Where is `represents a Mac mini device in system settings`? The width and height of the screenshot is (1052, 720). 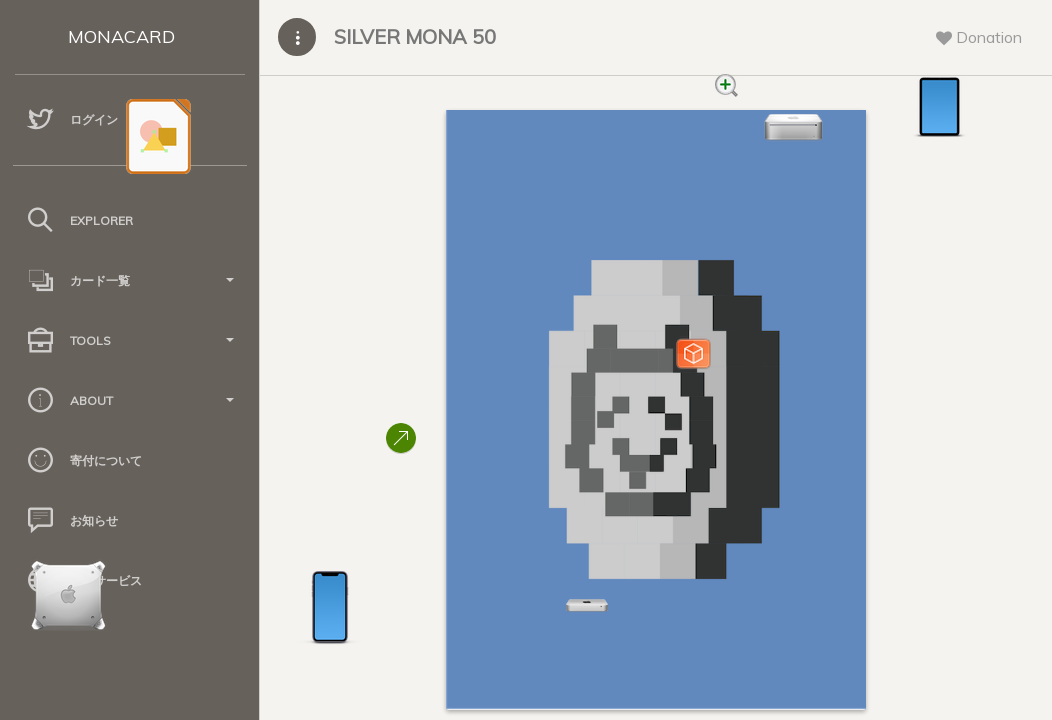 represents a Mac mini device in system settings is located at coordinates (587, 599).